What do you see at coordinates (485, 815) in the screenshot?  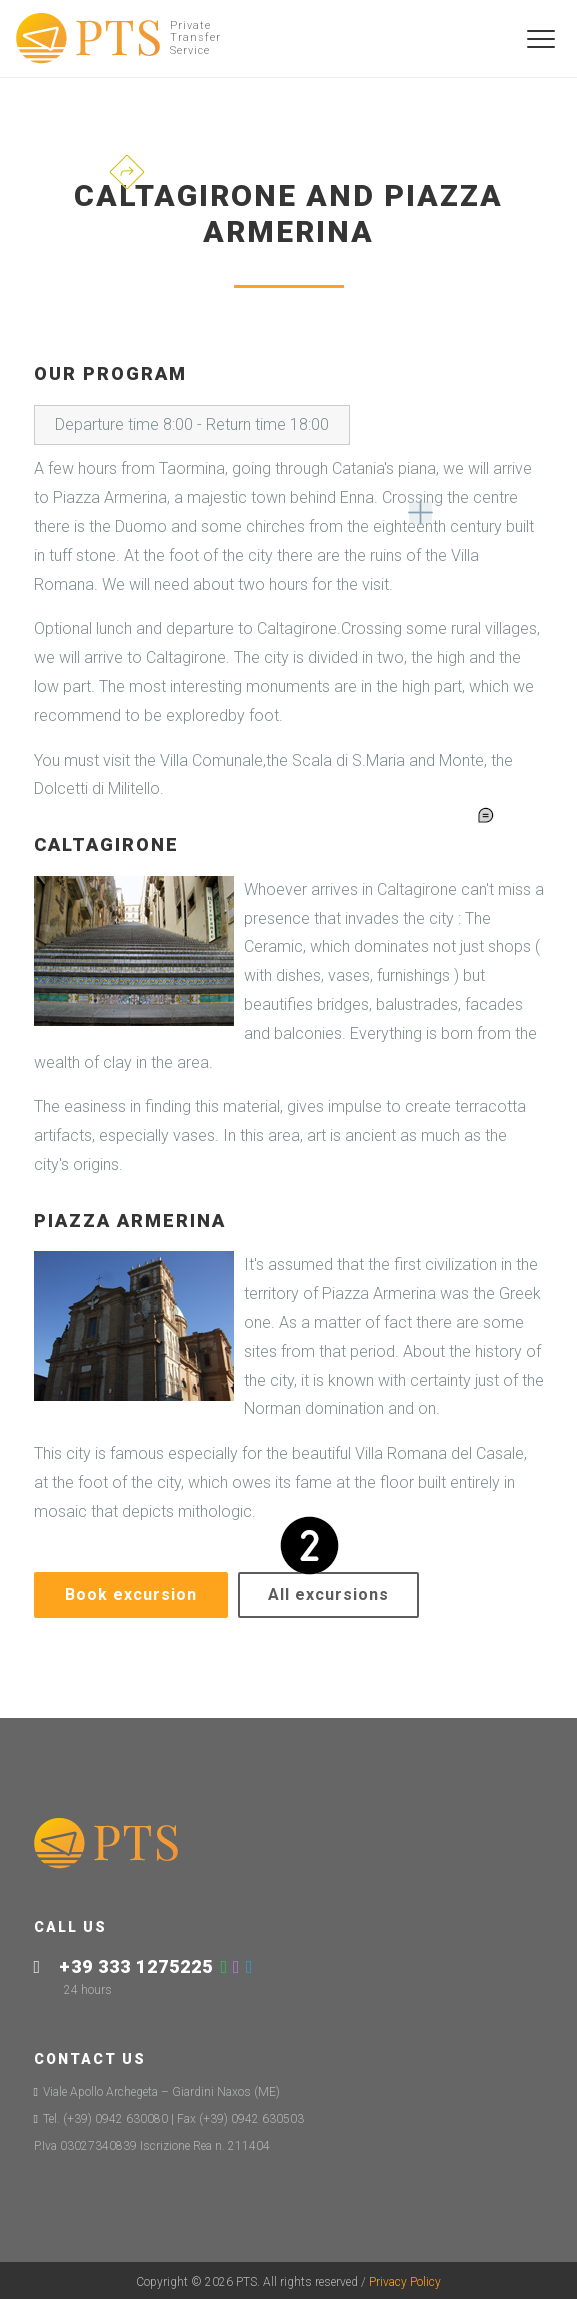 I see `open chat or messaging` at bounding box center [485, 815].